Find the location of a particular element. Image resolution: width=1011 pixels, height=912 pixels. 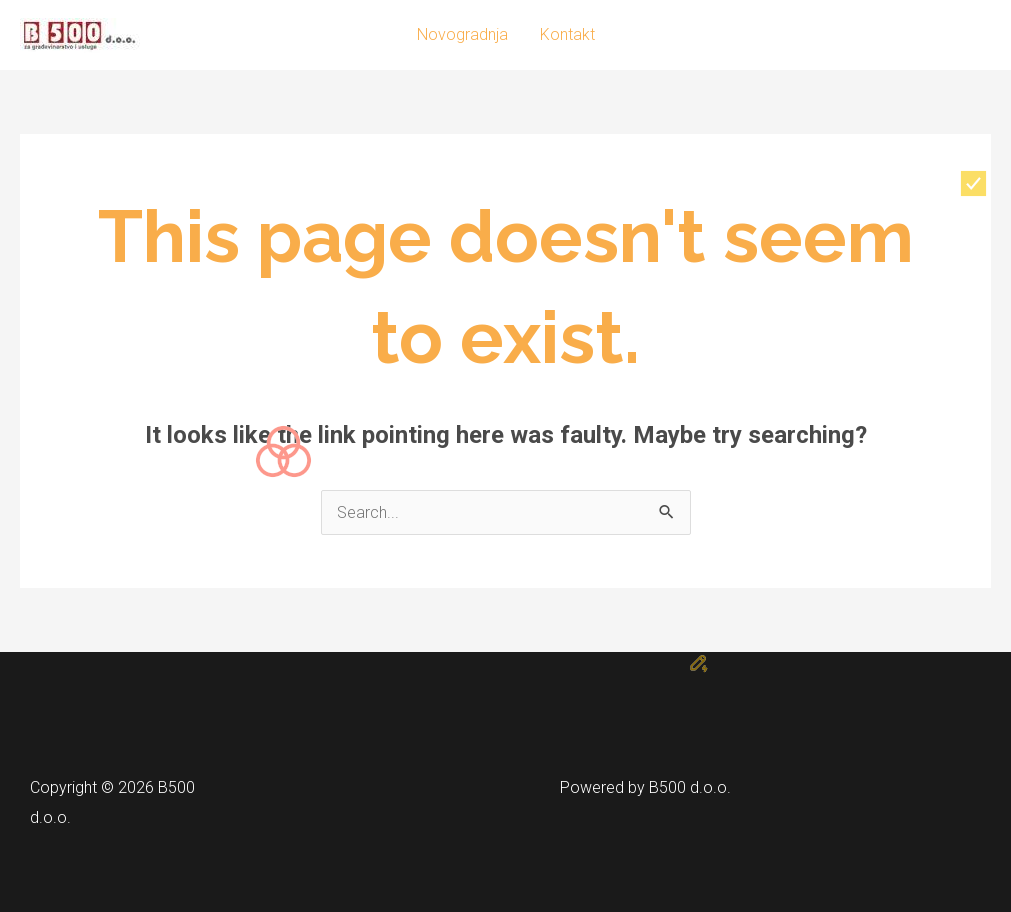

indicates a selected or completed item is located at coordinates (973, 183).